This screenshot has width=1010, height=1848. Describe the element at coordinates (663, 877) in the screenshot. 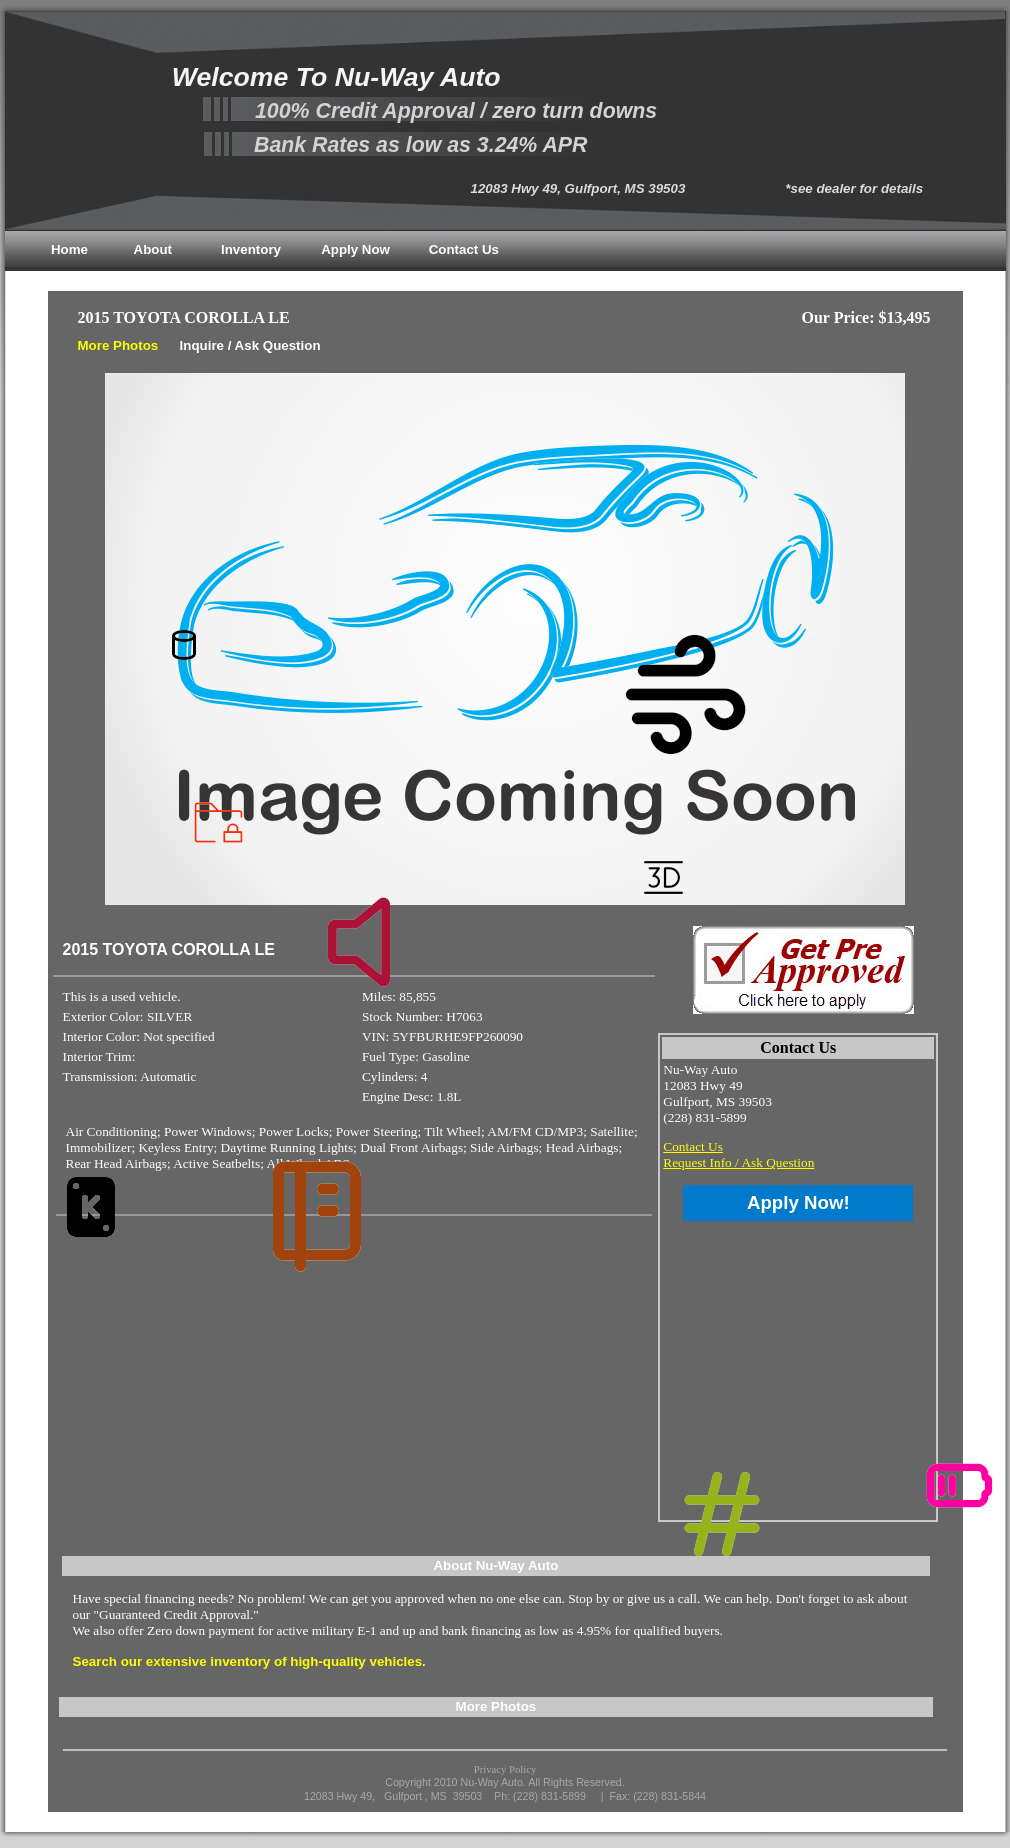

I see `switch to 3D view mode` at that location.